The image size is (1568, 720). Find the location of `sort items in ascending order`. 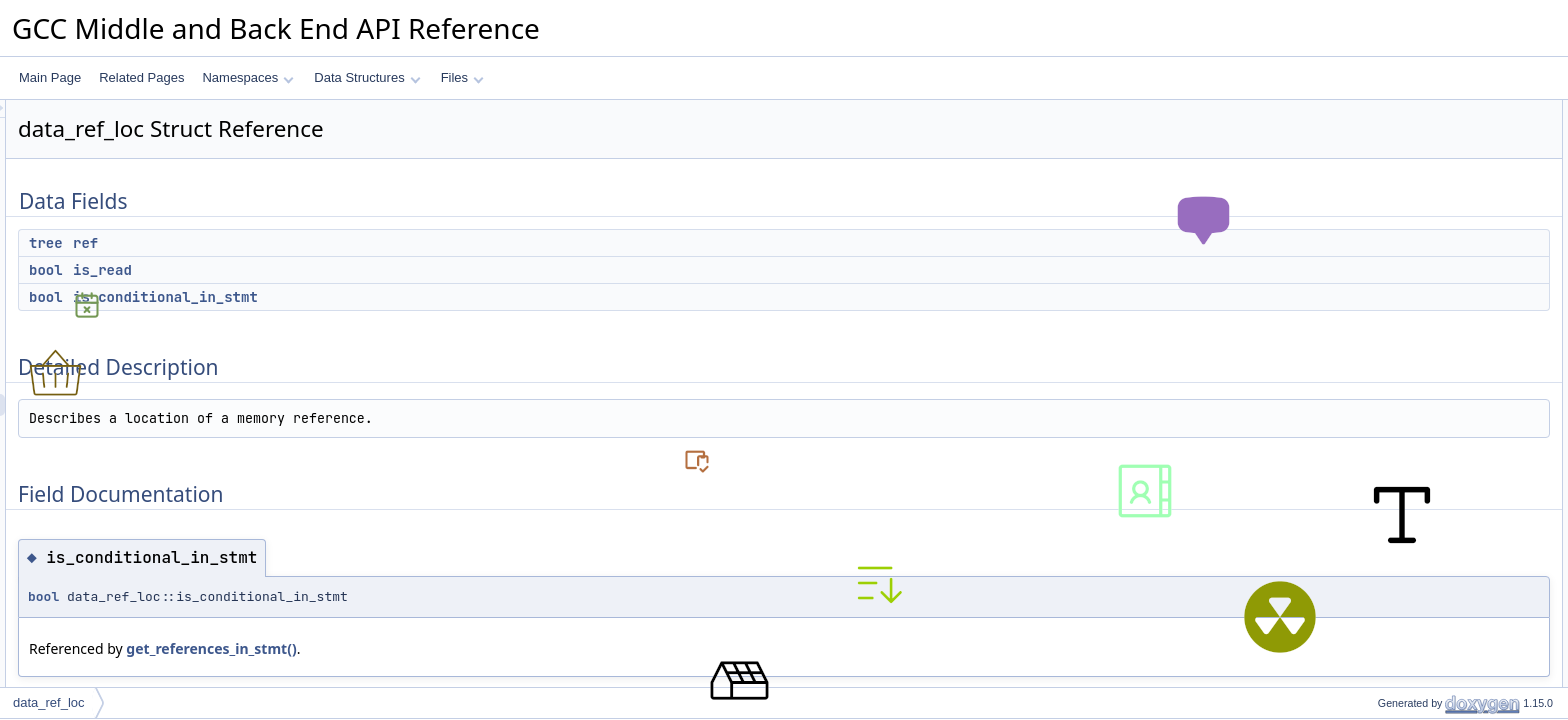

sort items in ascending order is located at coordinates (878, 583).